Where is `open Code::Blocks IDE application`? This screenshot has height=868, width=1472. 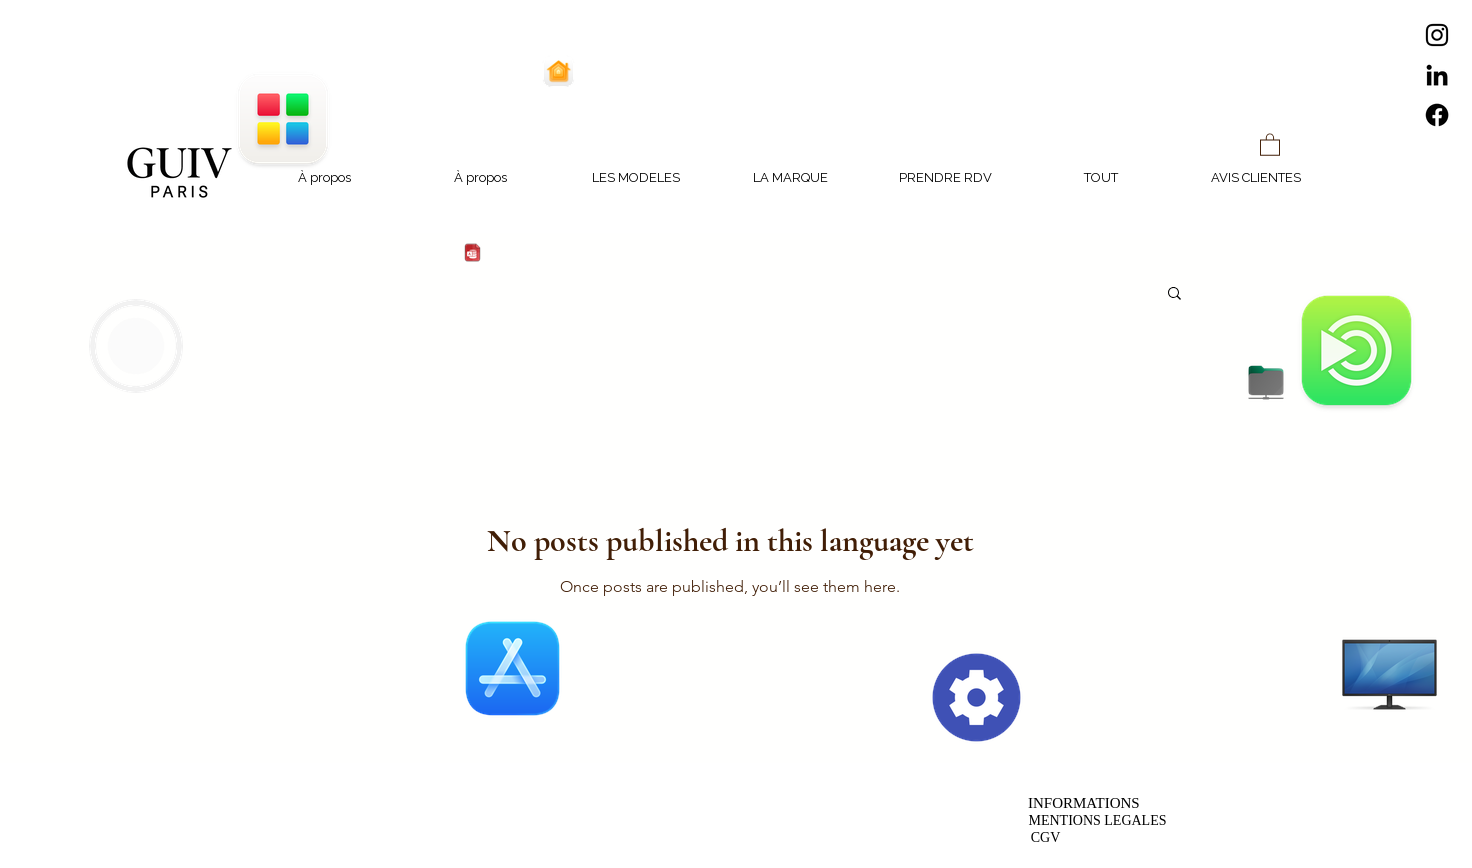
open Code::Blocks IDE application is located at coordinates (283, 119).